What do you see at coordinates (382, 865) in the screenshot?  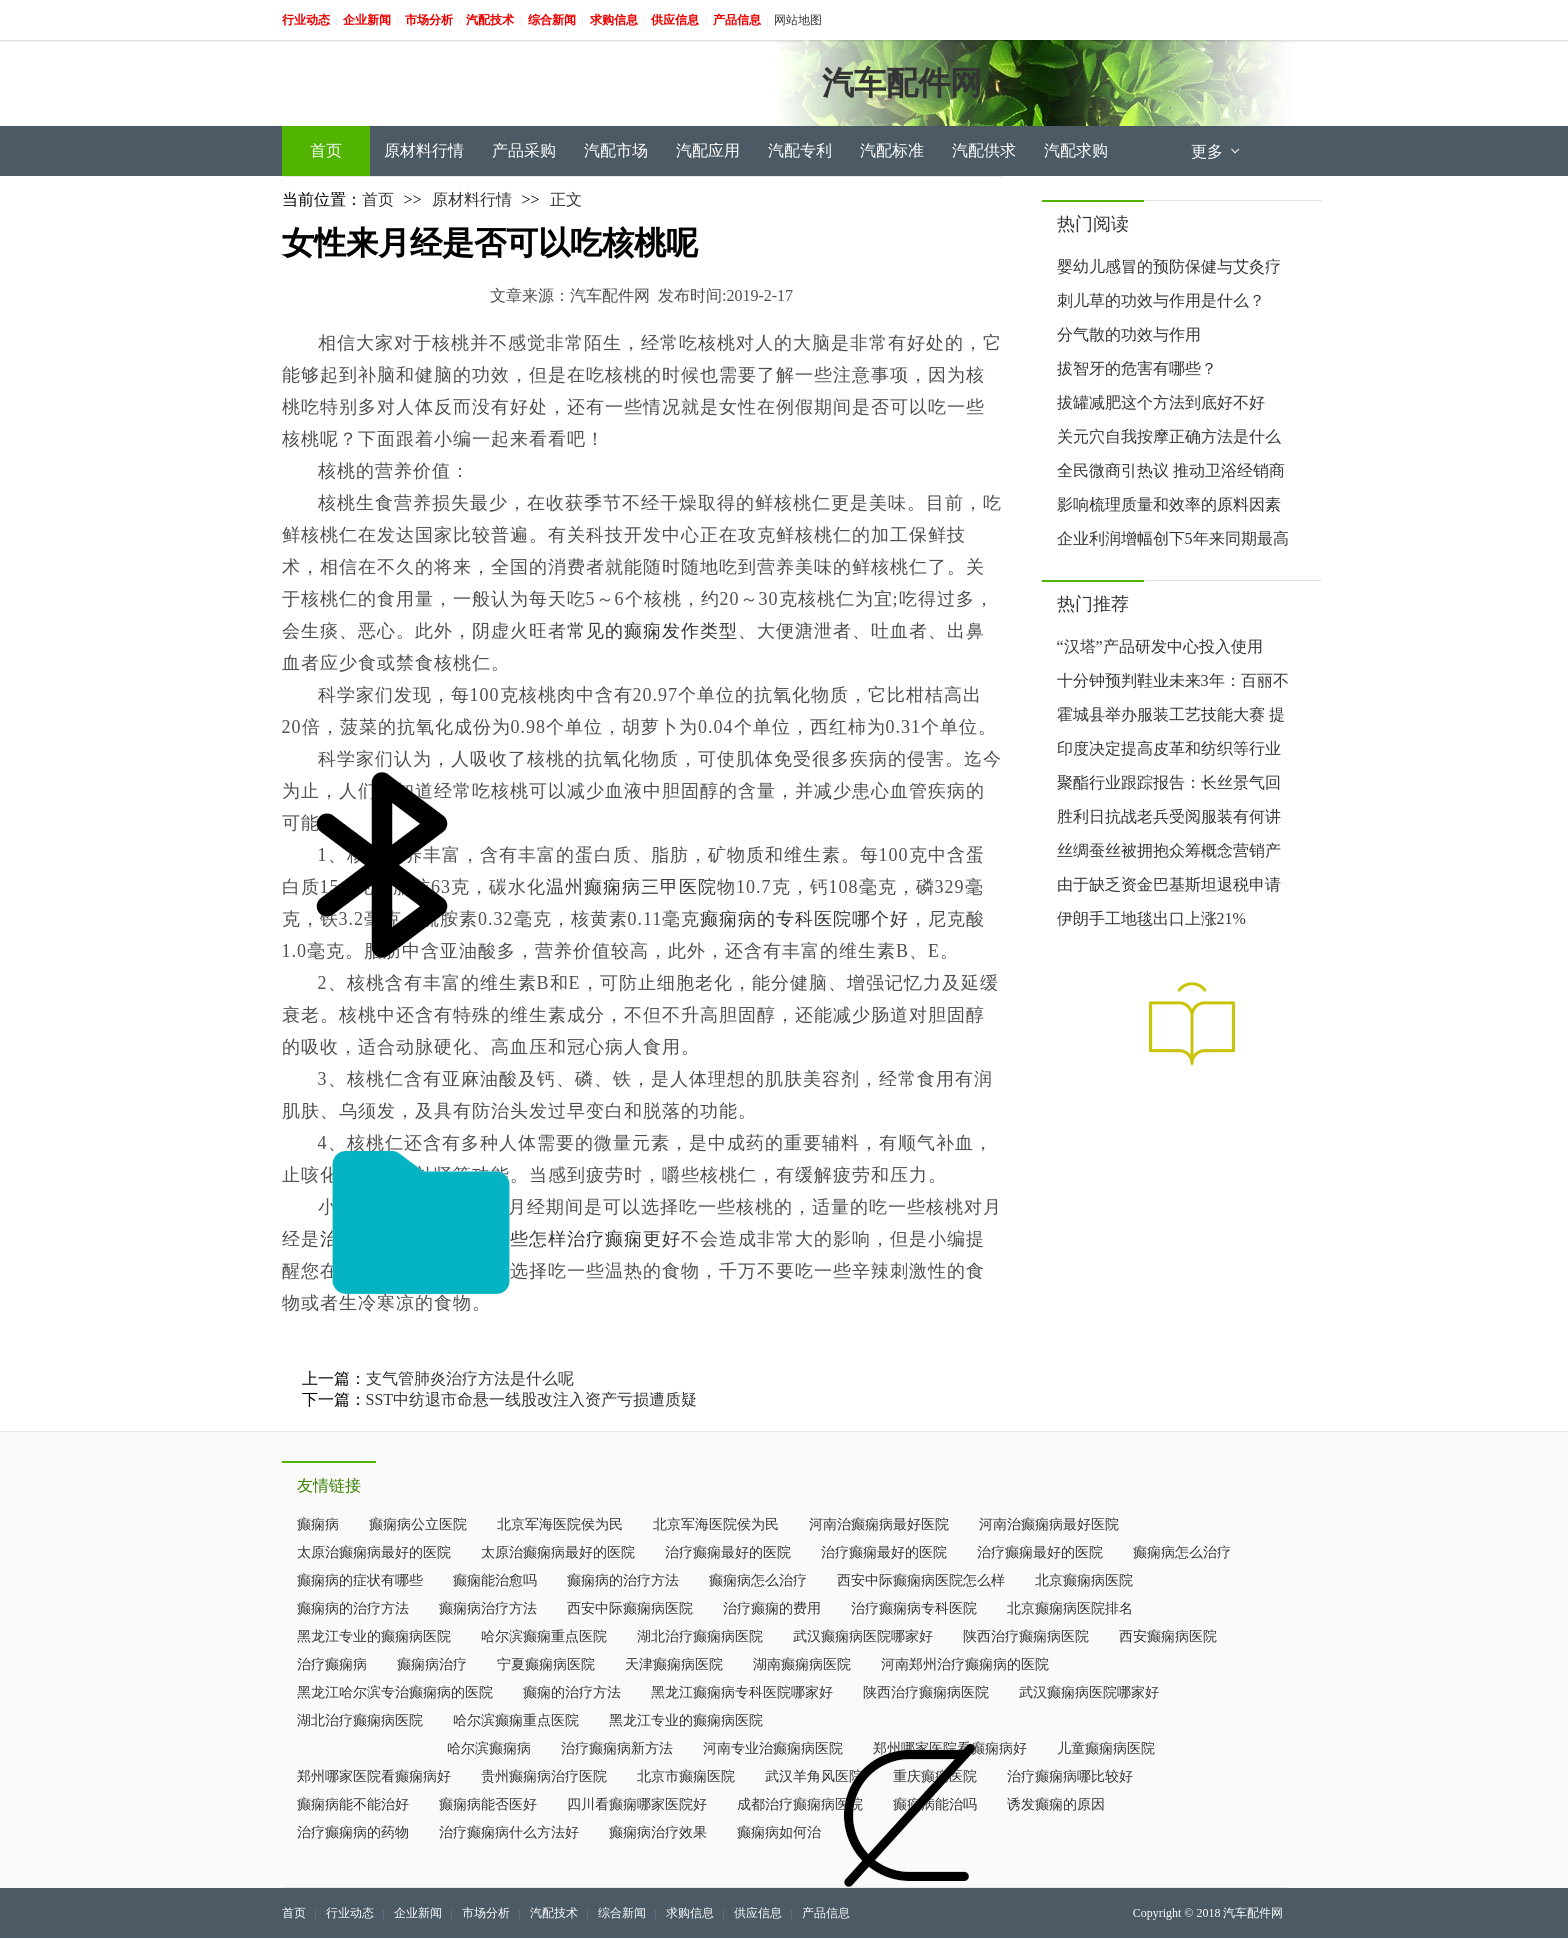 I see `toggle bluetooth connectivity on or off` at bounding box center [382, 865].